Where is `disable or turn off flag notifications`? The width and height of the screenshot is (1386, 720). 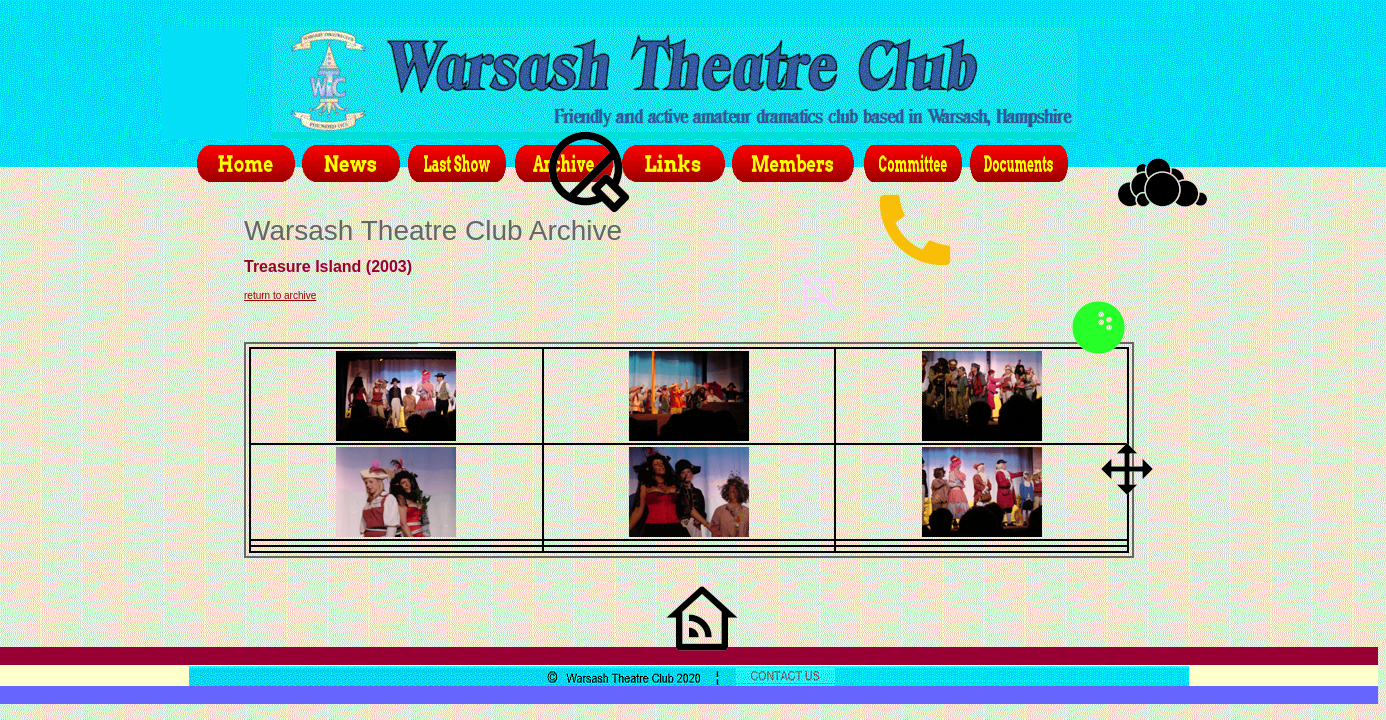 disable or turn off flag notifications is located at coordinates (819, 293).